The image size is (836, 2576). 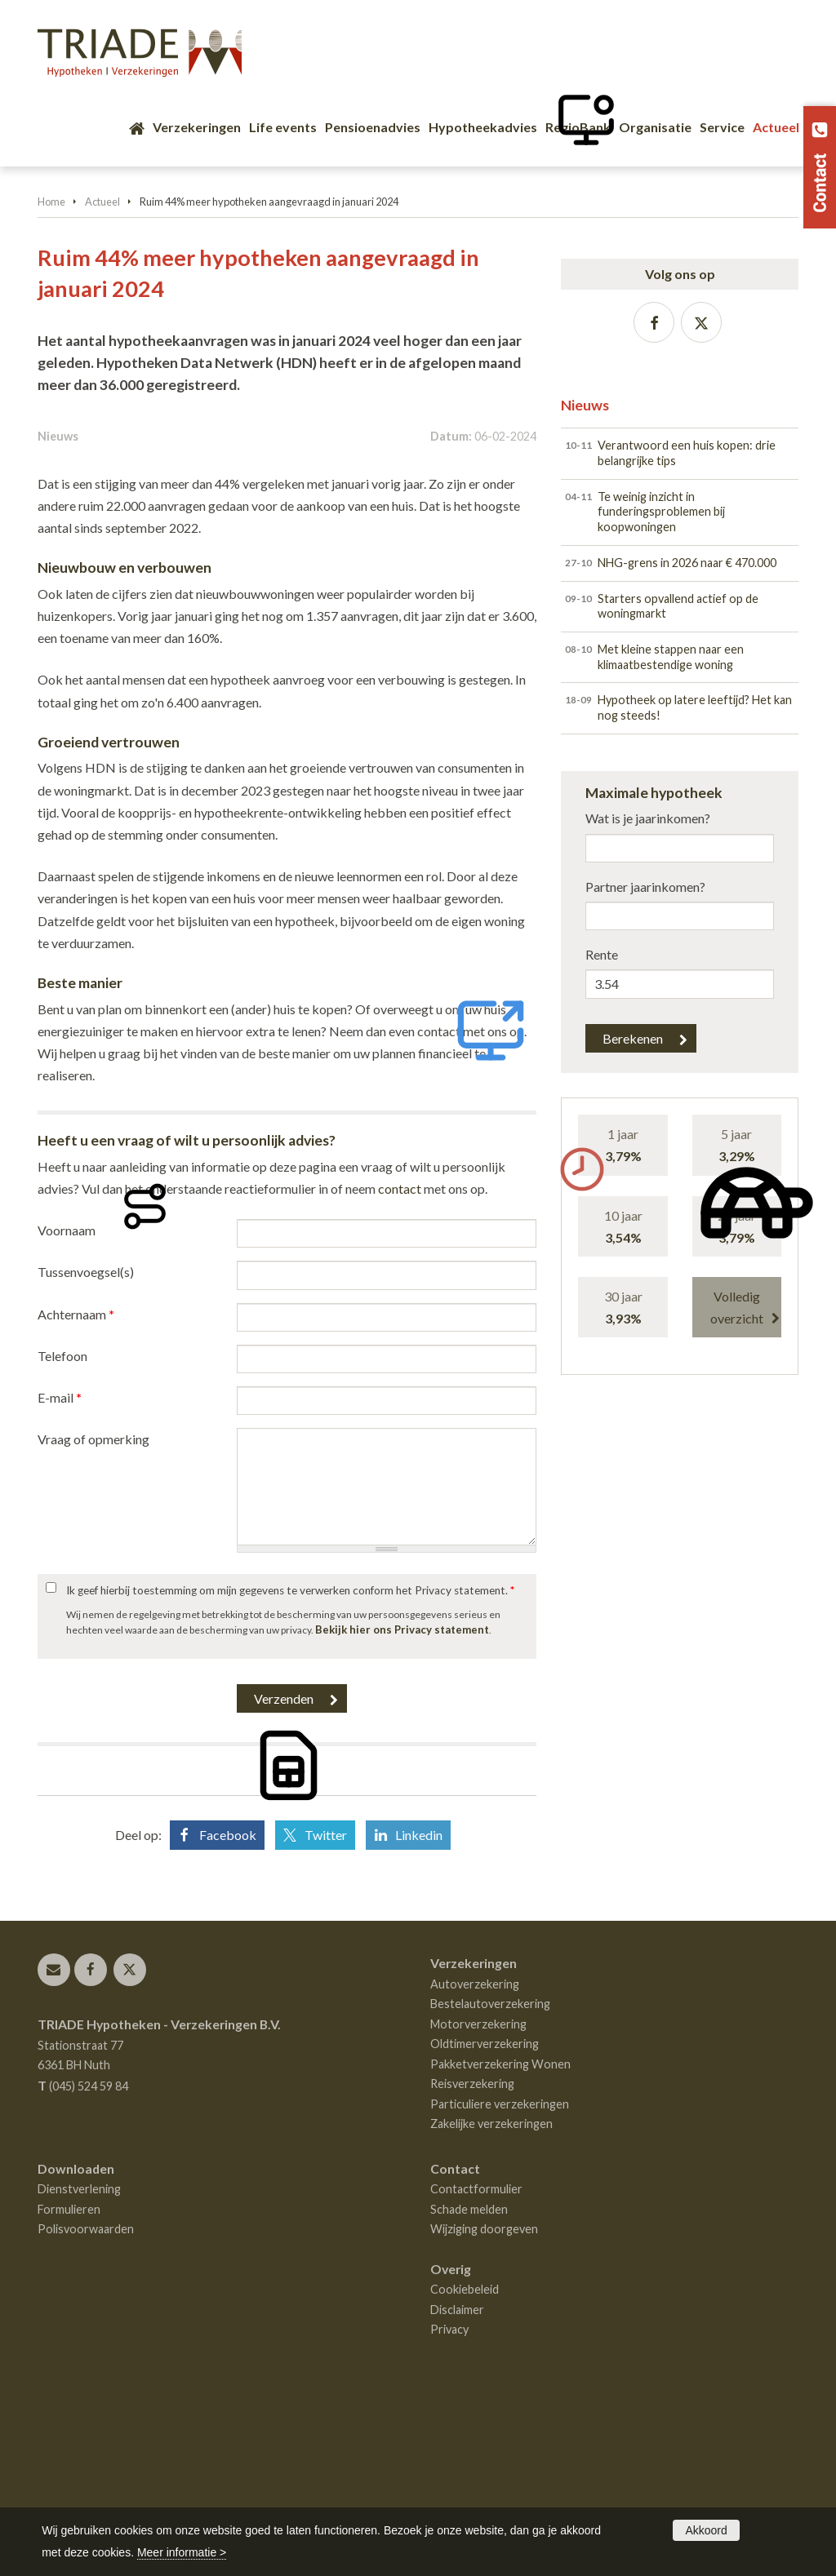 What do you see at coordinates (491, 1031) in the screenshot?
I see `share your screen with others` at bounding box center [491, 1031].